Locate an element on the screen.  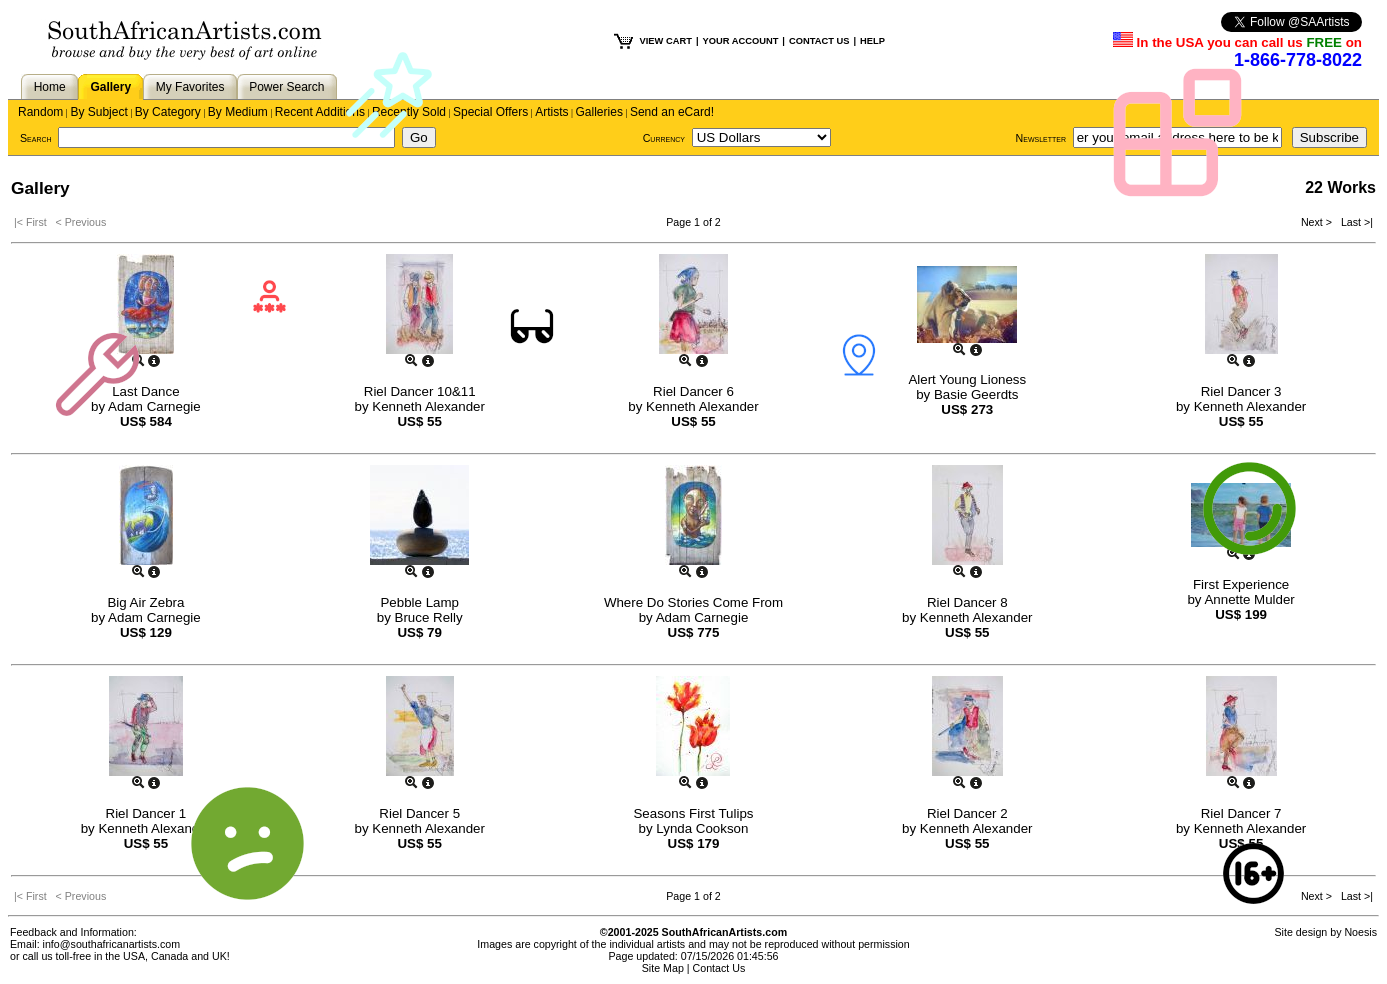
indicates content rated for ages 16 and older is located at coordinates (1253, 873).